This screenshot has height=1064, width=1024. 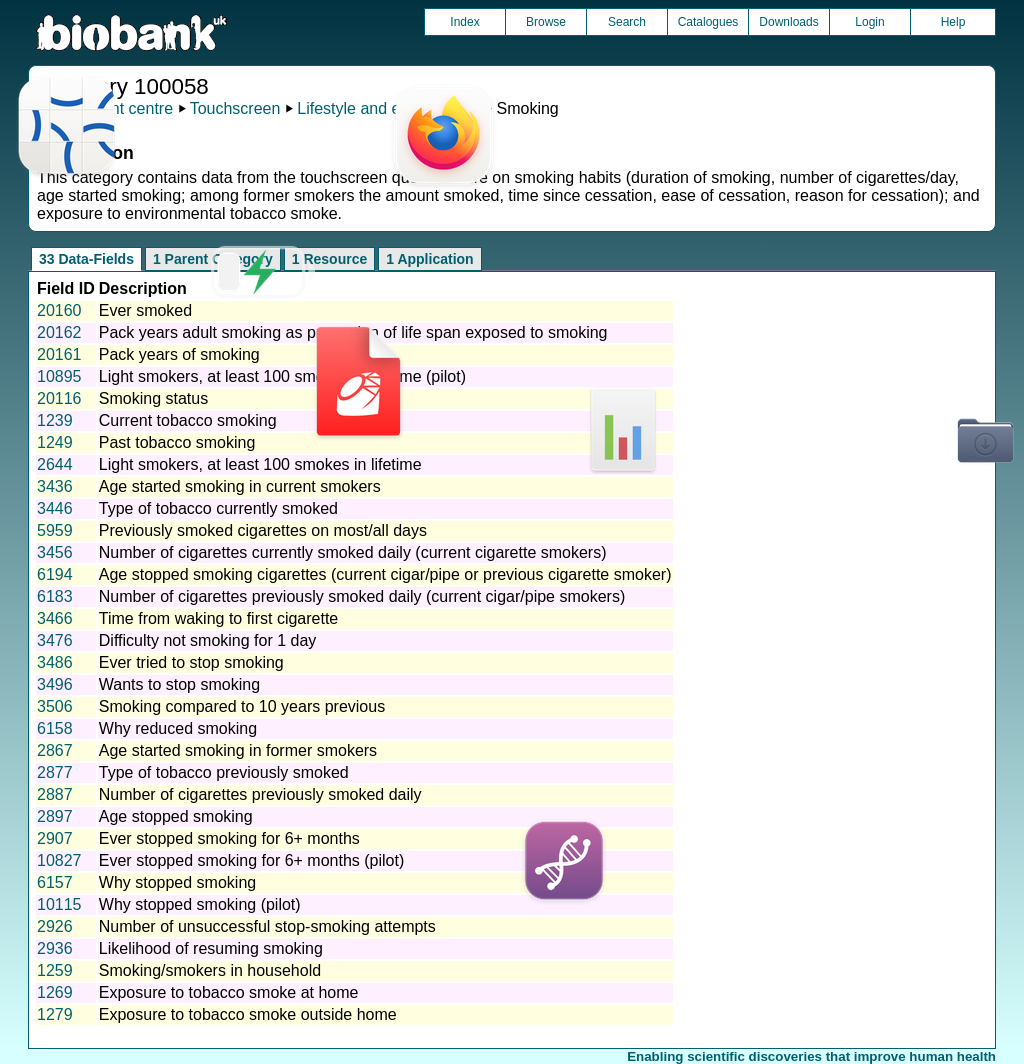 What do you see at coordinates (263, 272) in the screenshot?
I see `indicates battery is charging at 20% capacity` at bounding box center [263, 272].